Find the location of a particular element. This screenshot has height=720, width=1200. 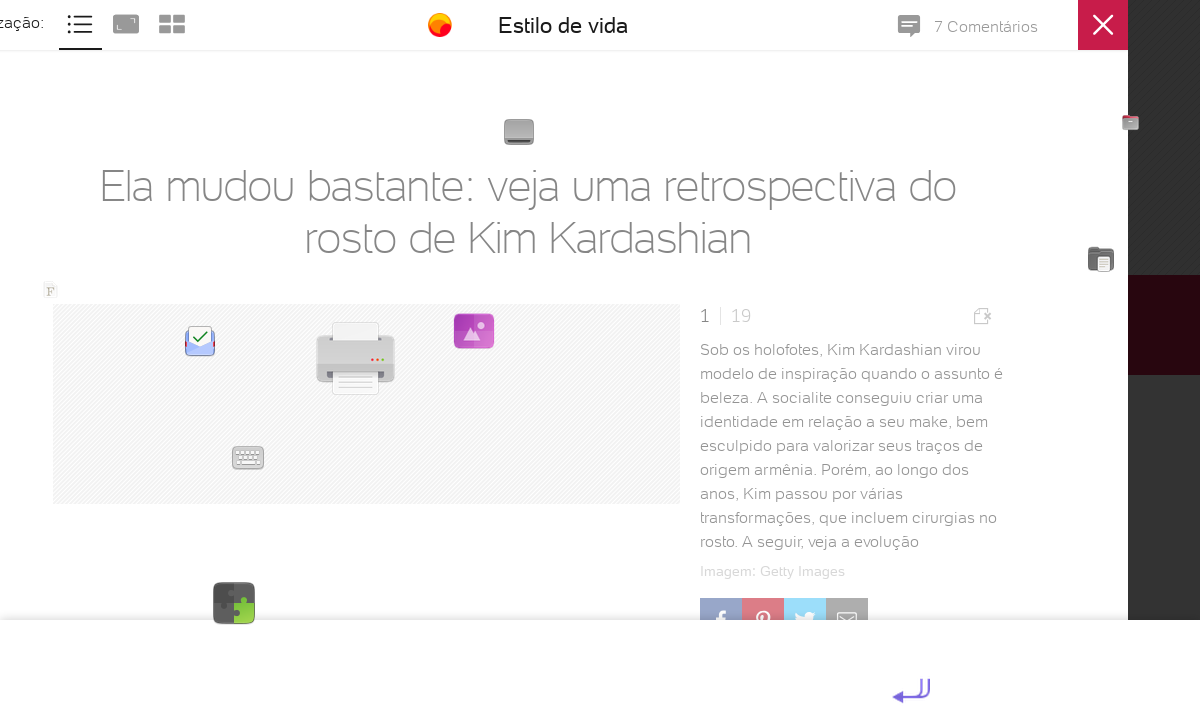

open gnome shell extensions manager is located at coordinates (234, 603).